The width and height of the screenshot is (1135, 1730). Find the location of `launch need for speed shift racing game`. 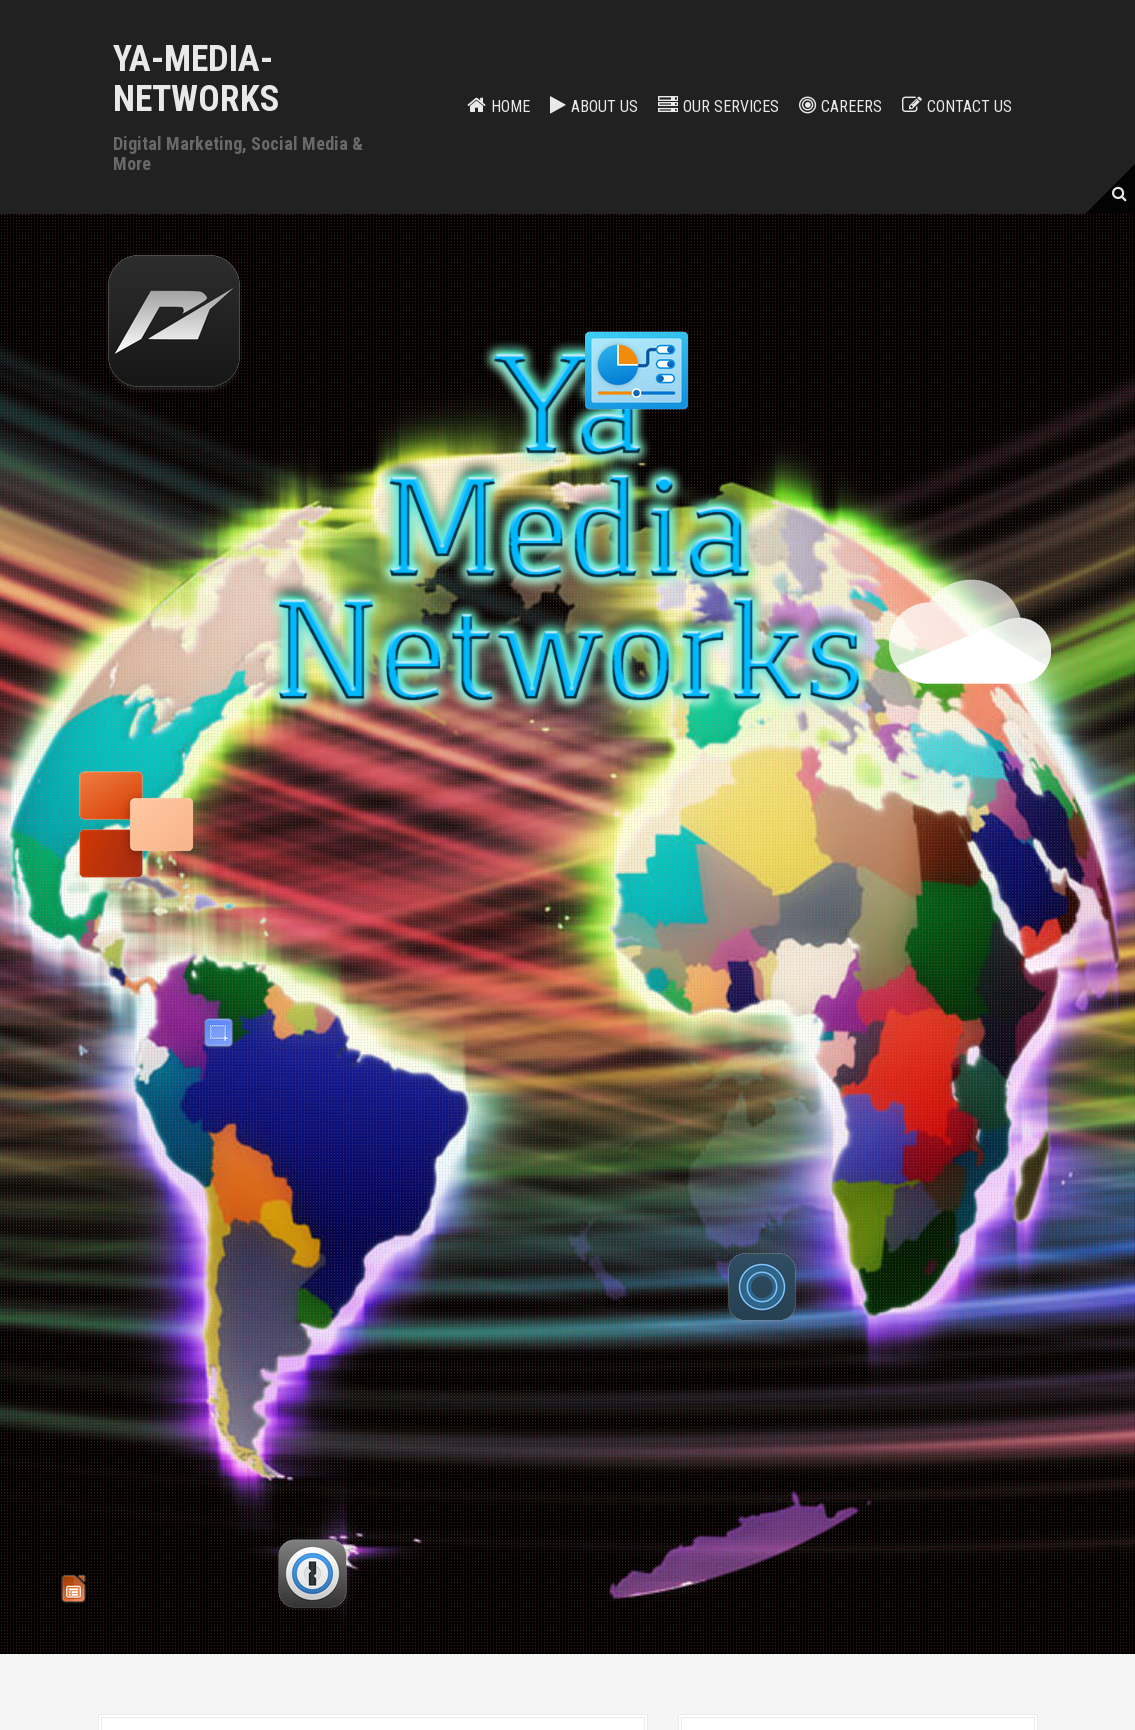

launch need for speed shift racing game is located at coordinates (174, 321).